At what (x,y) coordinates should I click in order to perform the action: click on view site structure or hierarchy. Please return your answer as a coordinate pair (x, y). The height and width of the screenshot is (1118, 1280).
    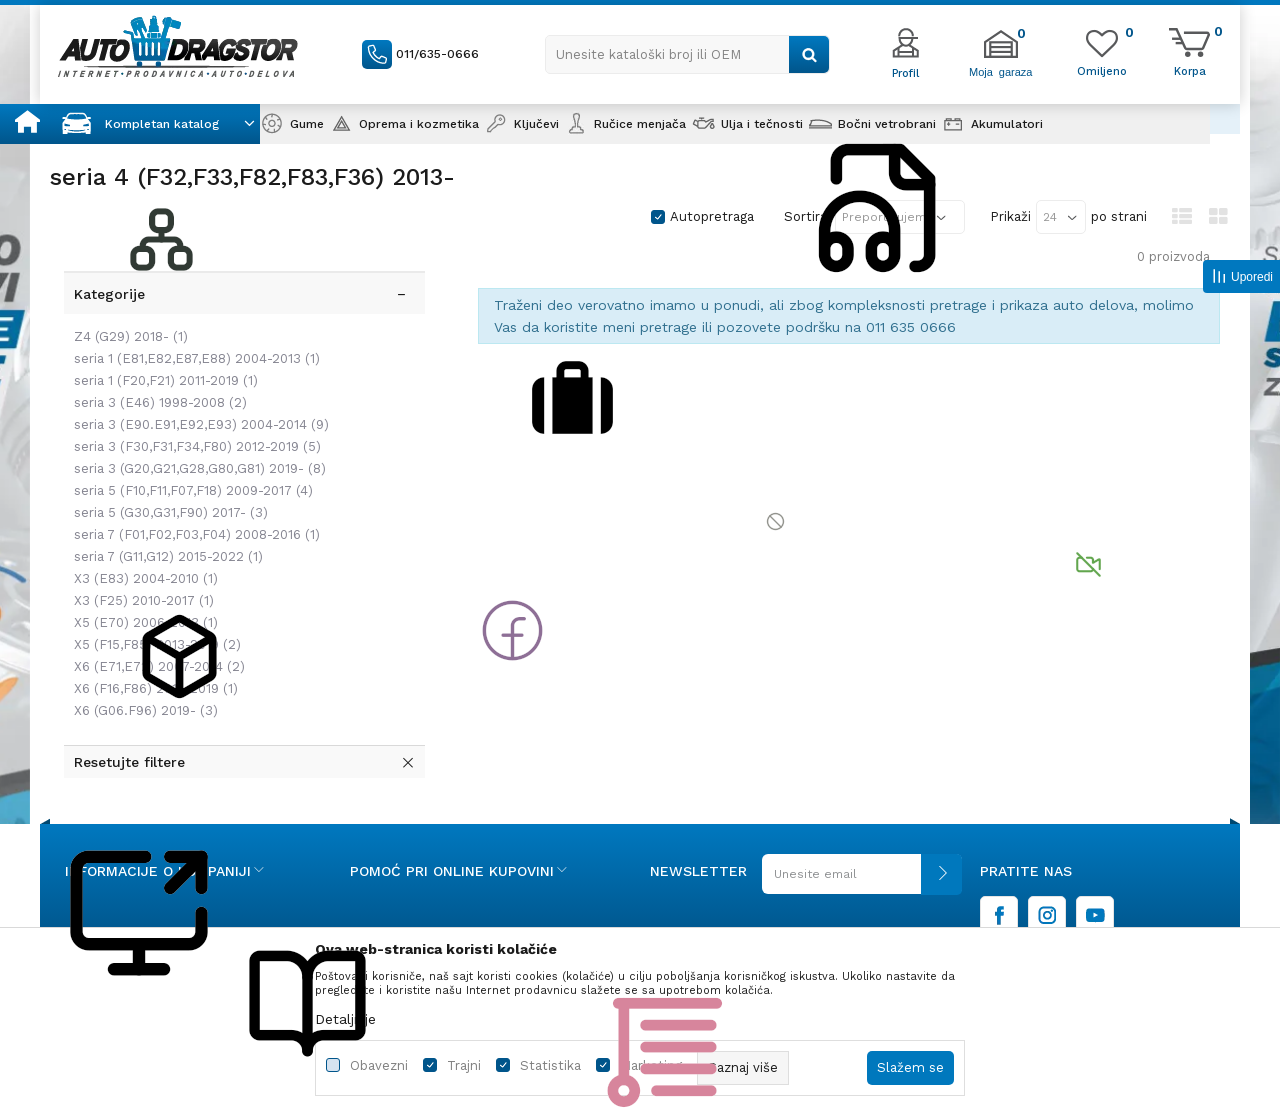
    Looking at the image, I should click on (161, 239).